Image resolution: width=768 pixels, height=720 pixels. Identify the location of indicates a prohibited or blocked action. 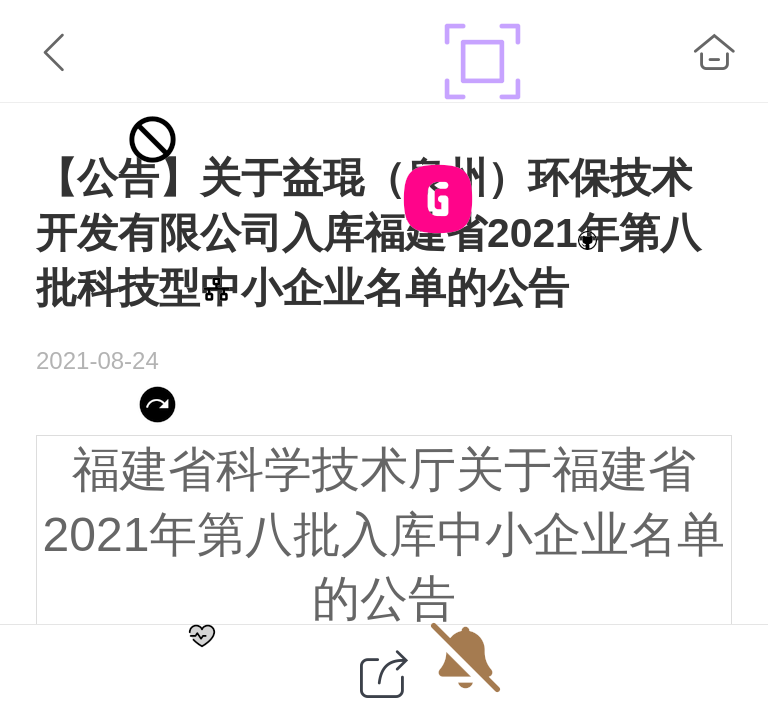
(152, 139).